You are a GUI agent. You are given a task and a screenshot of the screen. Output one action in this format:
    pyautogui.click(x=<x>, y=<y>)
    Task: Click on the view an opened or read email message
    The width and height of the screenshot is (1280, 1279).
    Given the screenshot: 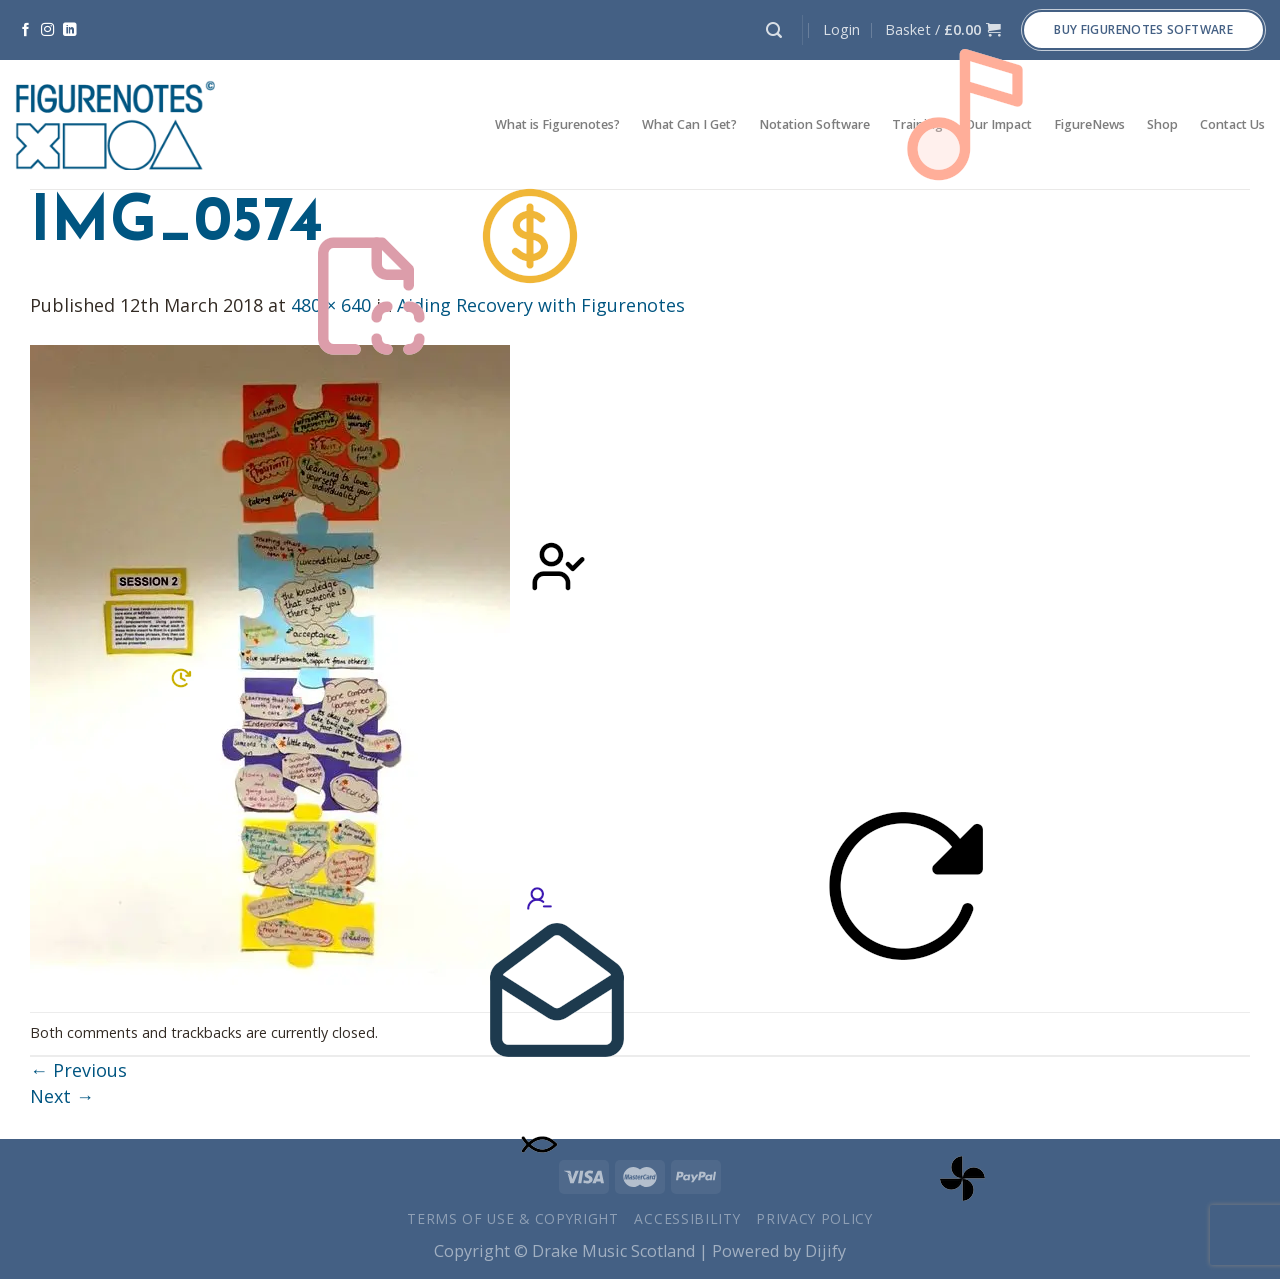 What is the action you would take?
    pyautogui.click(x=557, y=990)
    